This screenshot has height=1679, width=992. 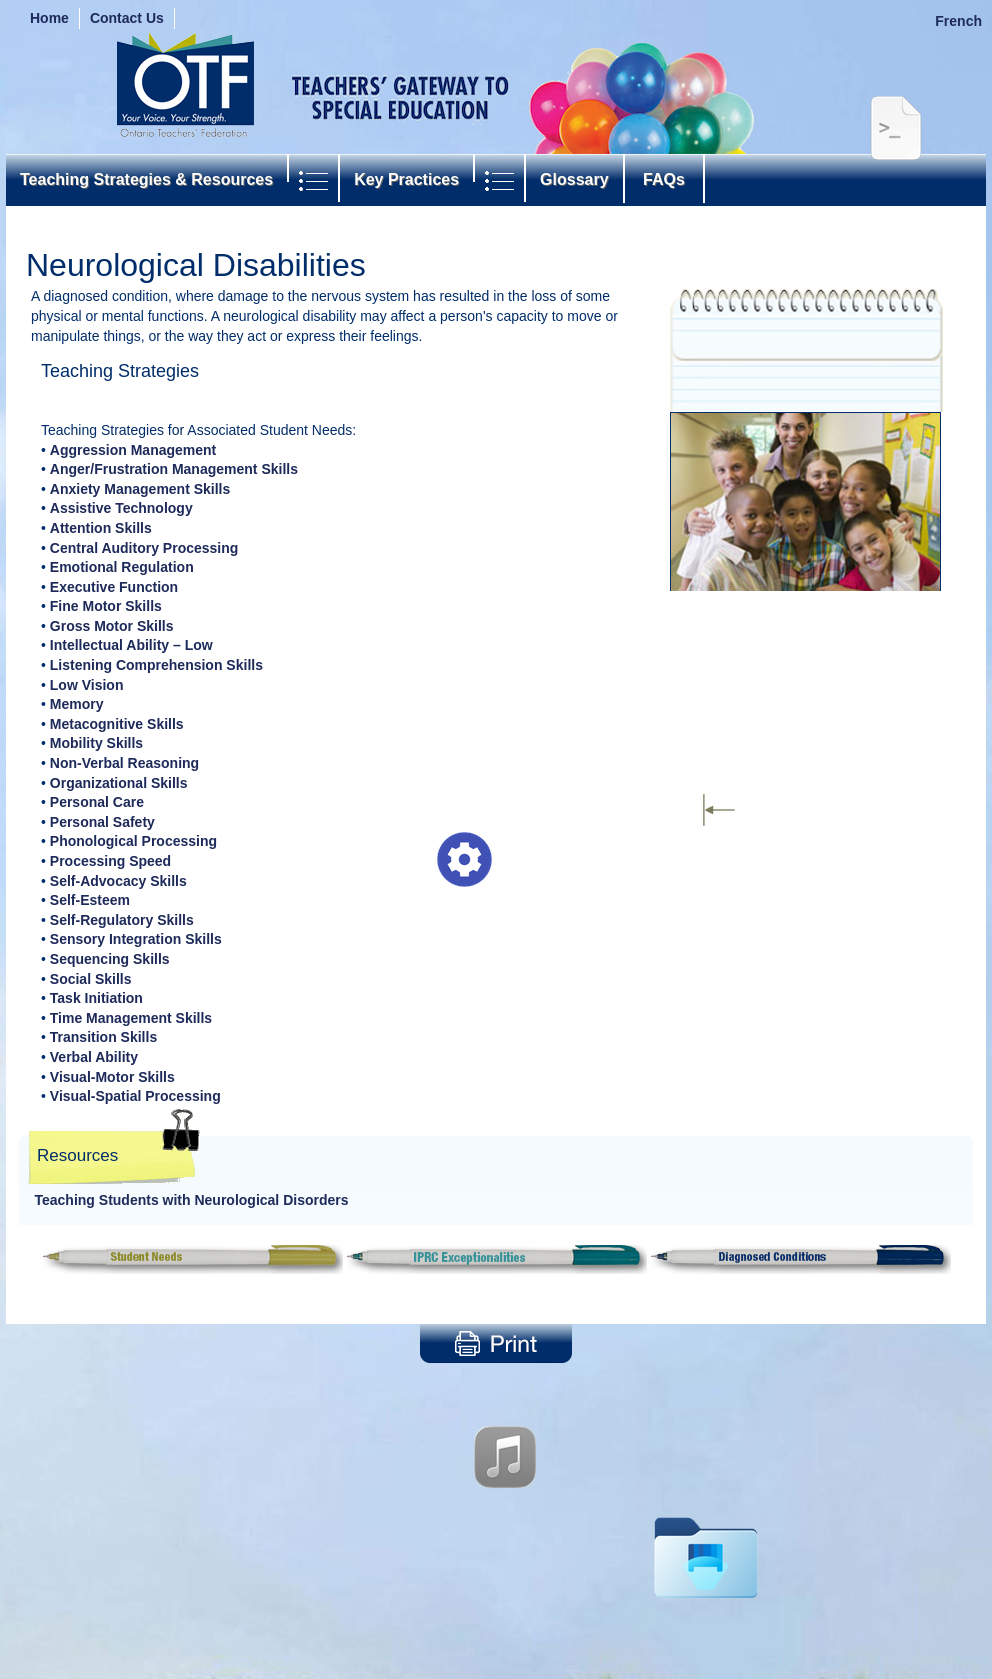 I want to click on shell script file type indicator, so click(x=896, y=128).